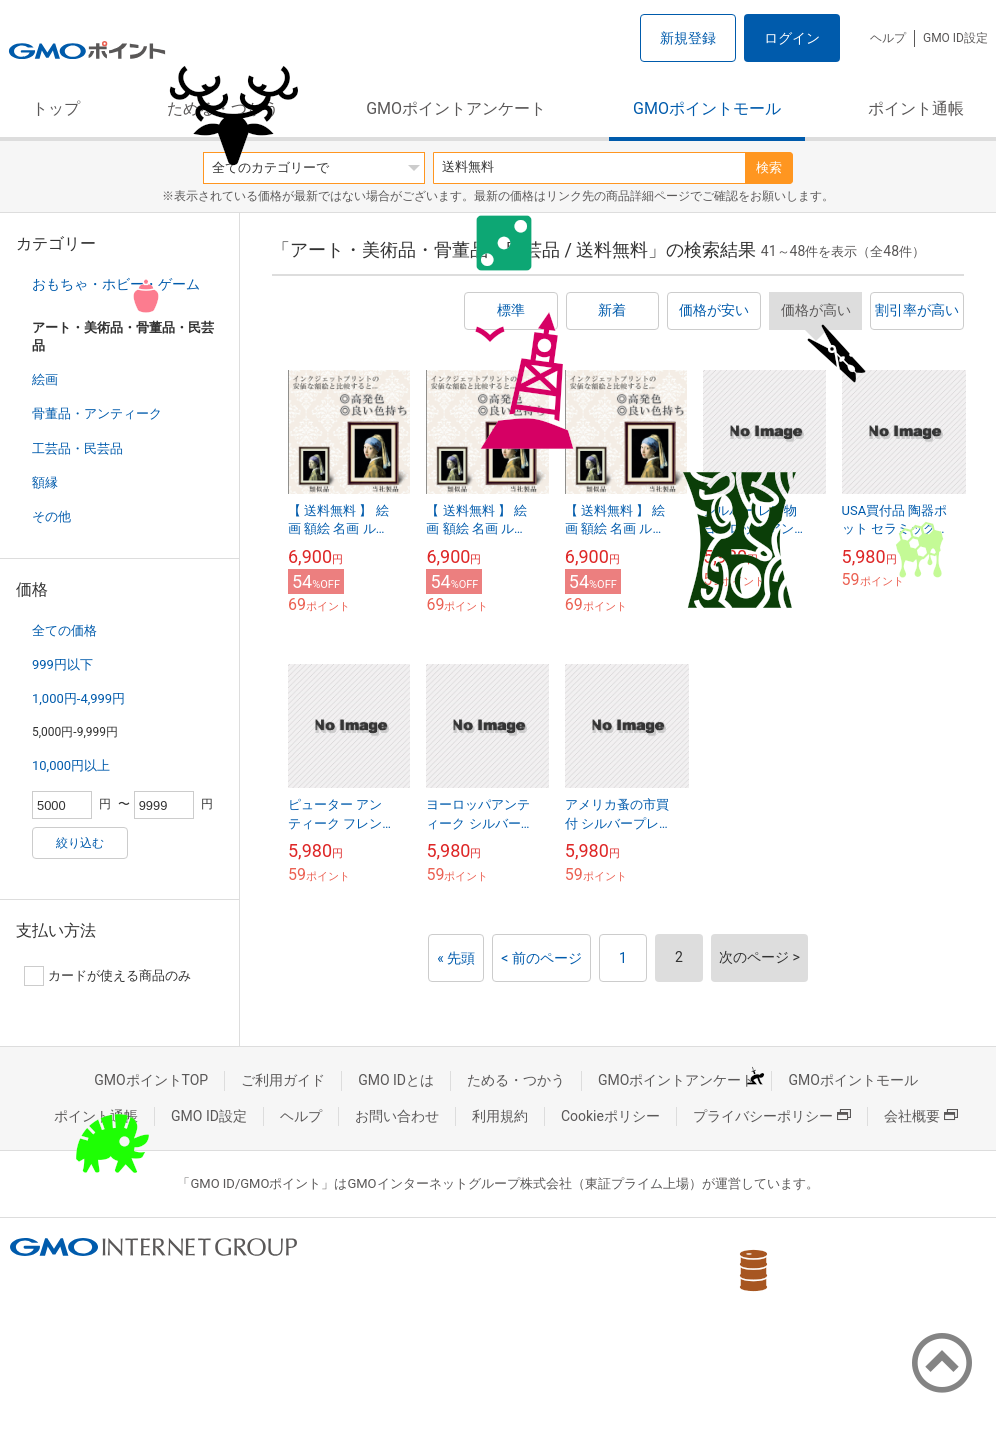  What do you see at coordinates (527, 380) in the screenshot?
I see `indicates a maritime or nautical feature` at bounding box center [527, 380].